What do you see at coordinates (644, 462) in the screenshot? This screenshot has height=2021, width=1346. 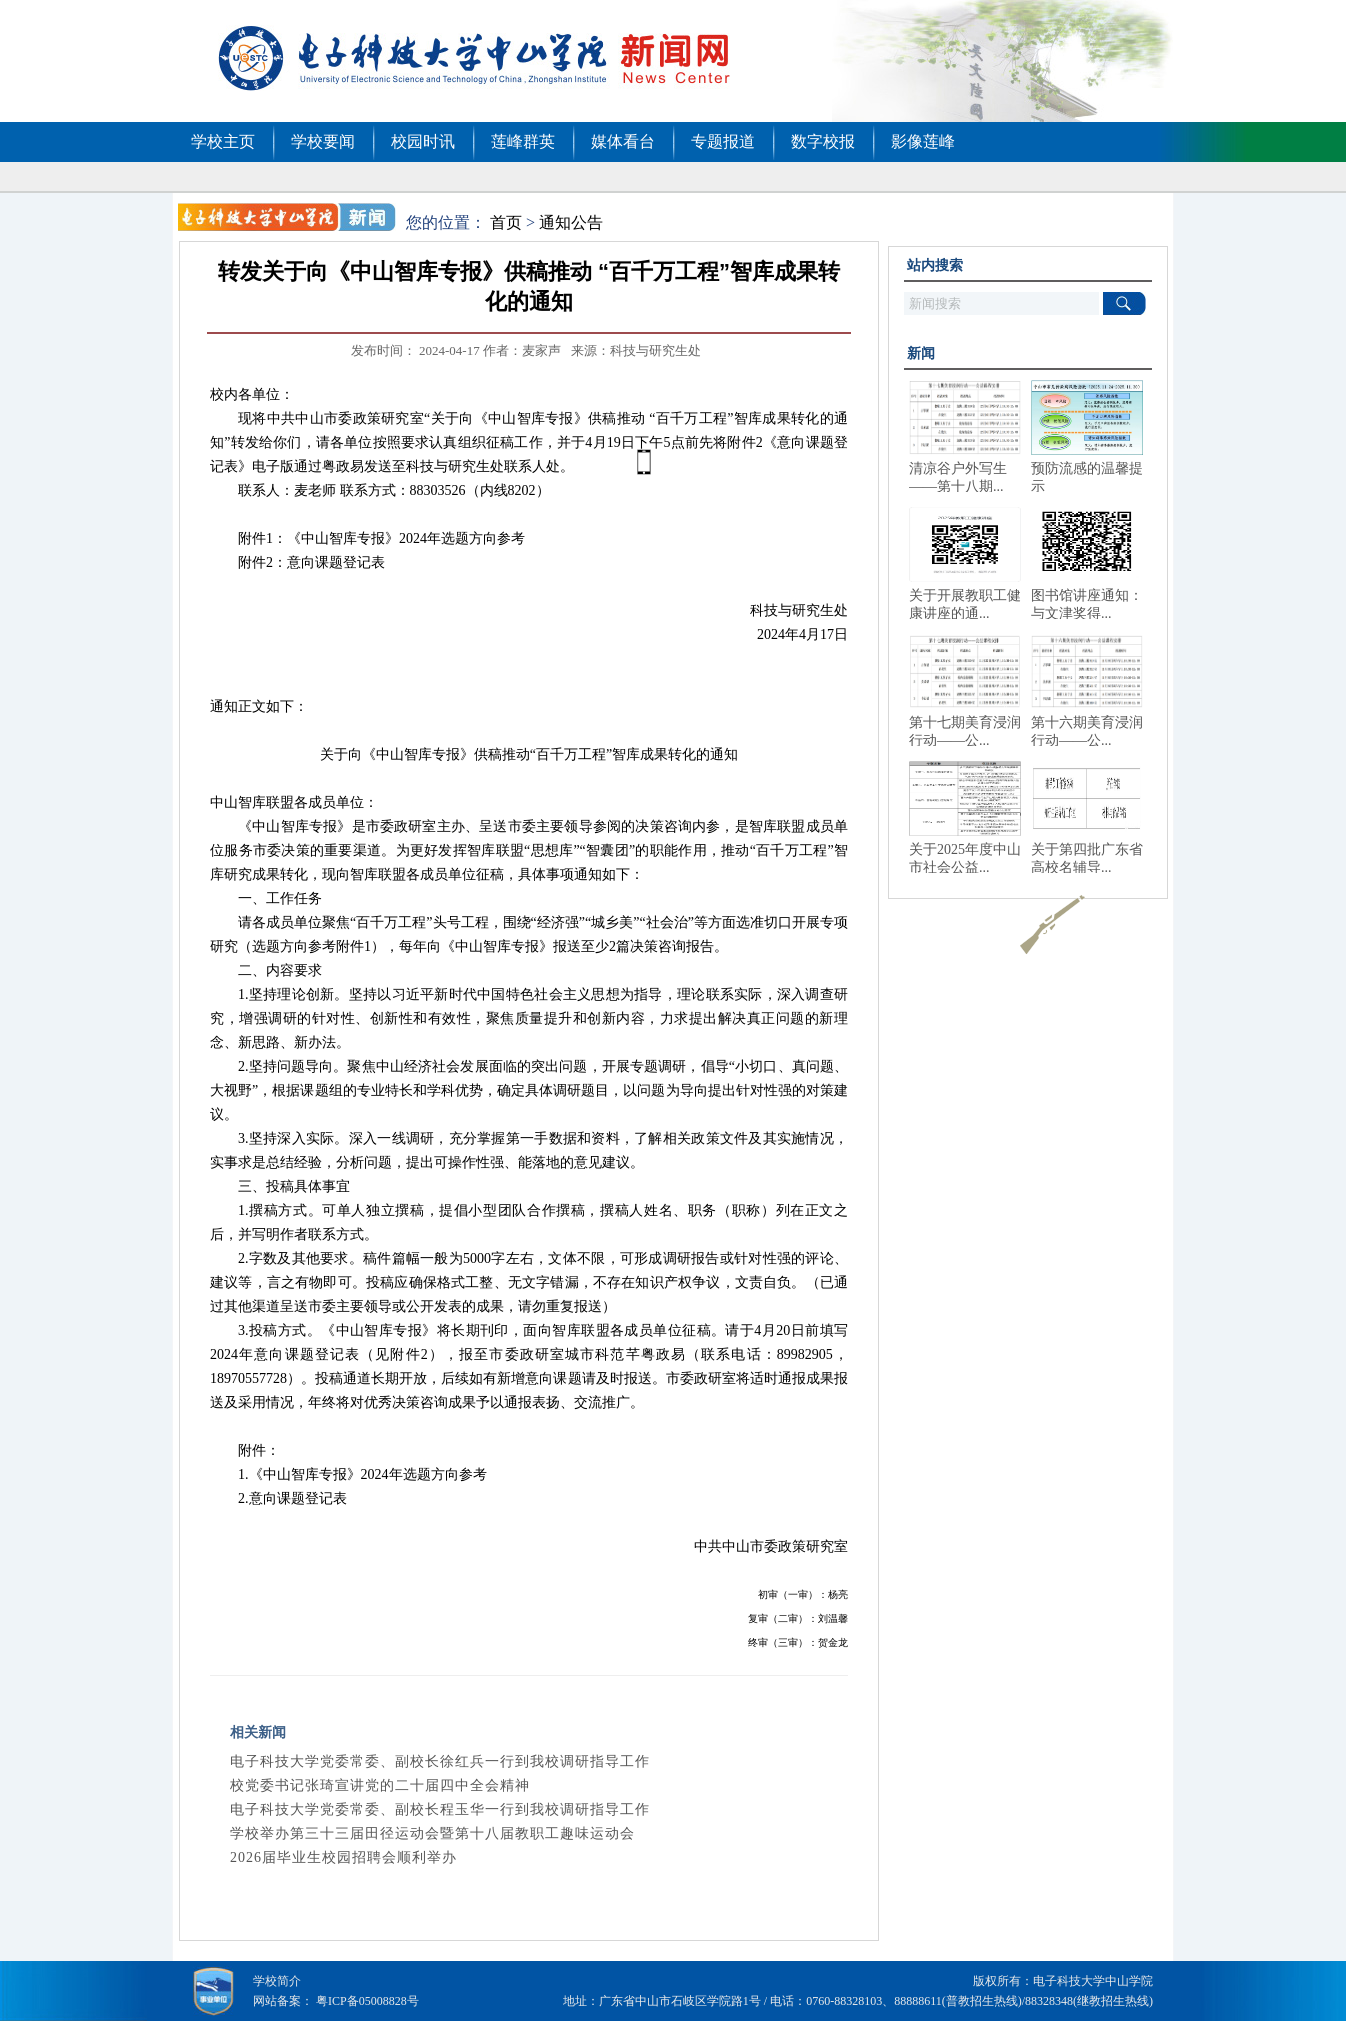 I see `access mobile device settings` at bounding box center [644, 462].